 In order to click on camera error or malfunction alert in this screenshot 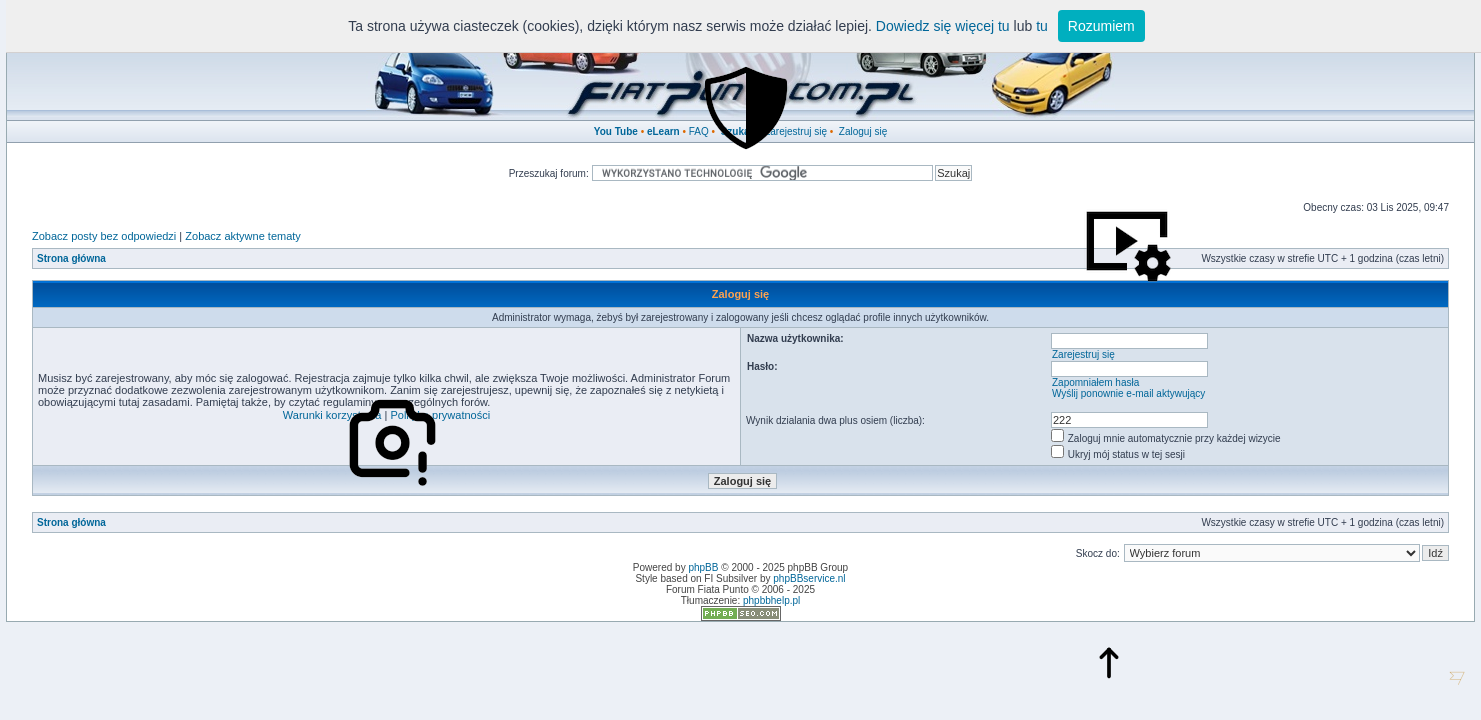, I will do `click(392, 438)`.